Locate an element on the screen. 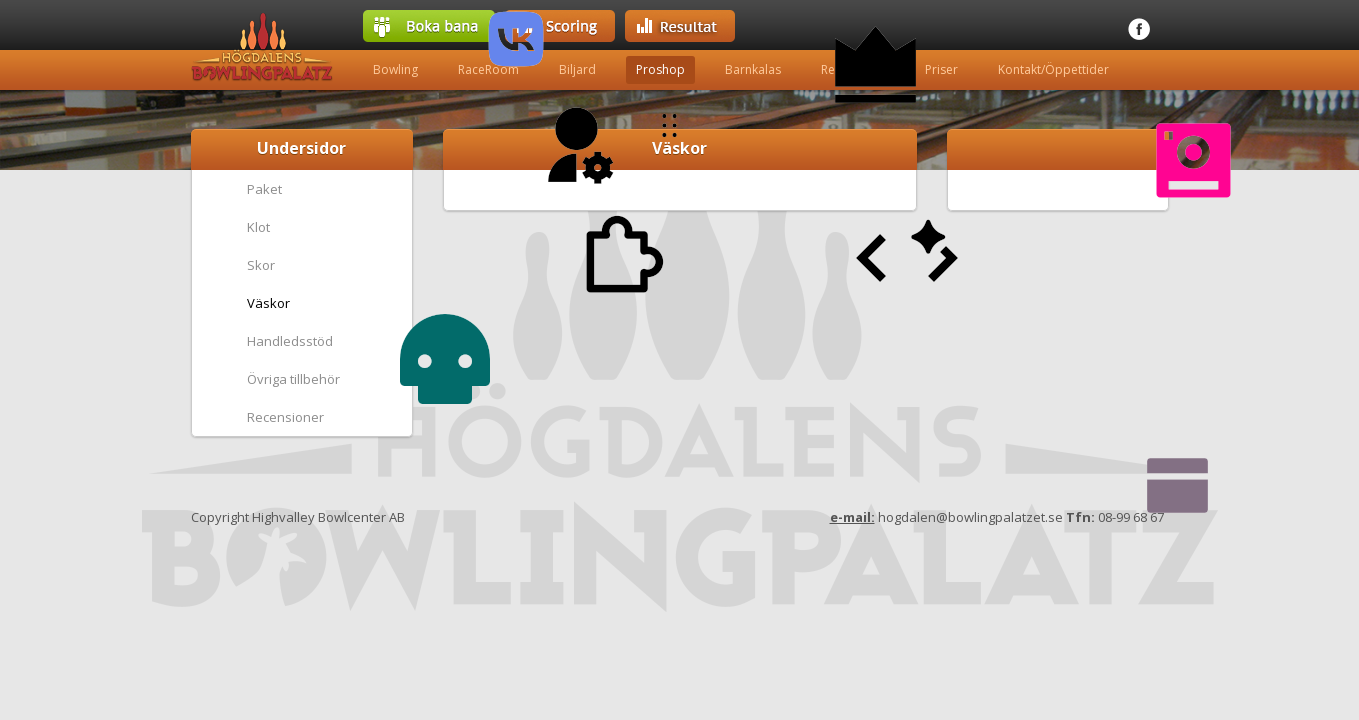 The height and width of the screenshot is (720, 1359). access user account settings is located at coordinates (576, 146).